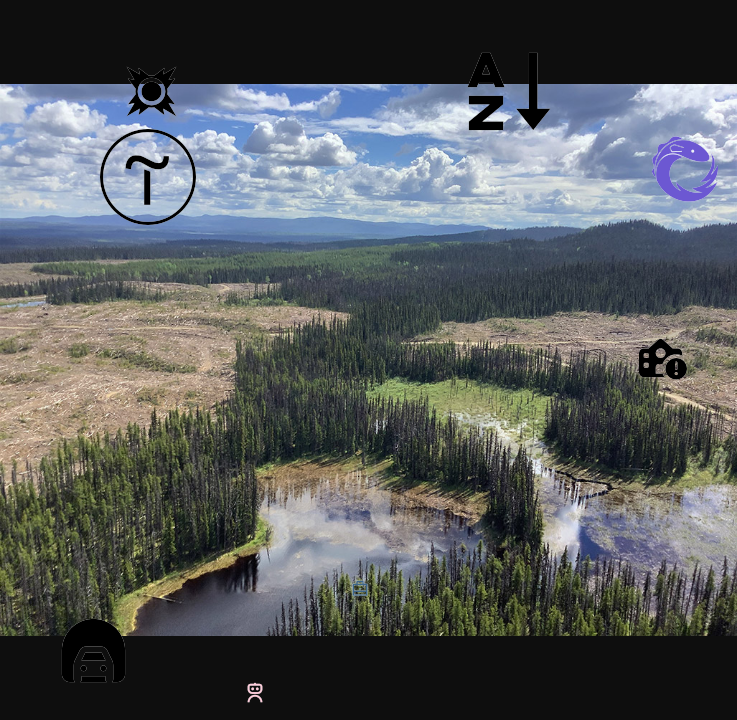 Image resolution: width=737 pixels, height=720 pixels. I want to click on school alert or warning notification, so click(663, 358).